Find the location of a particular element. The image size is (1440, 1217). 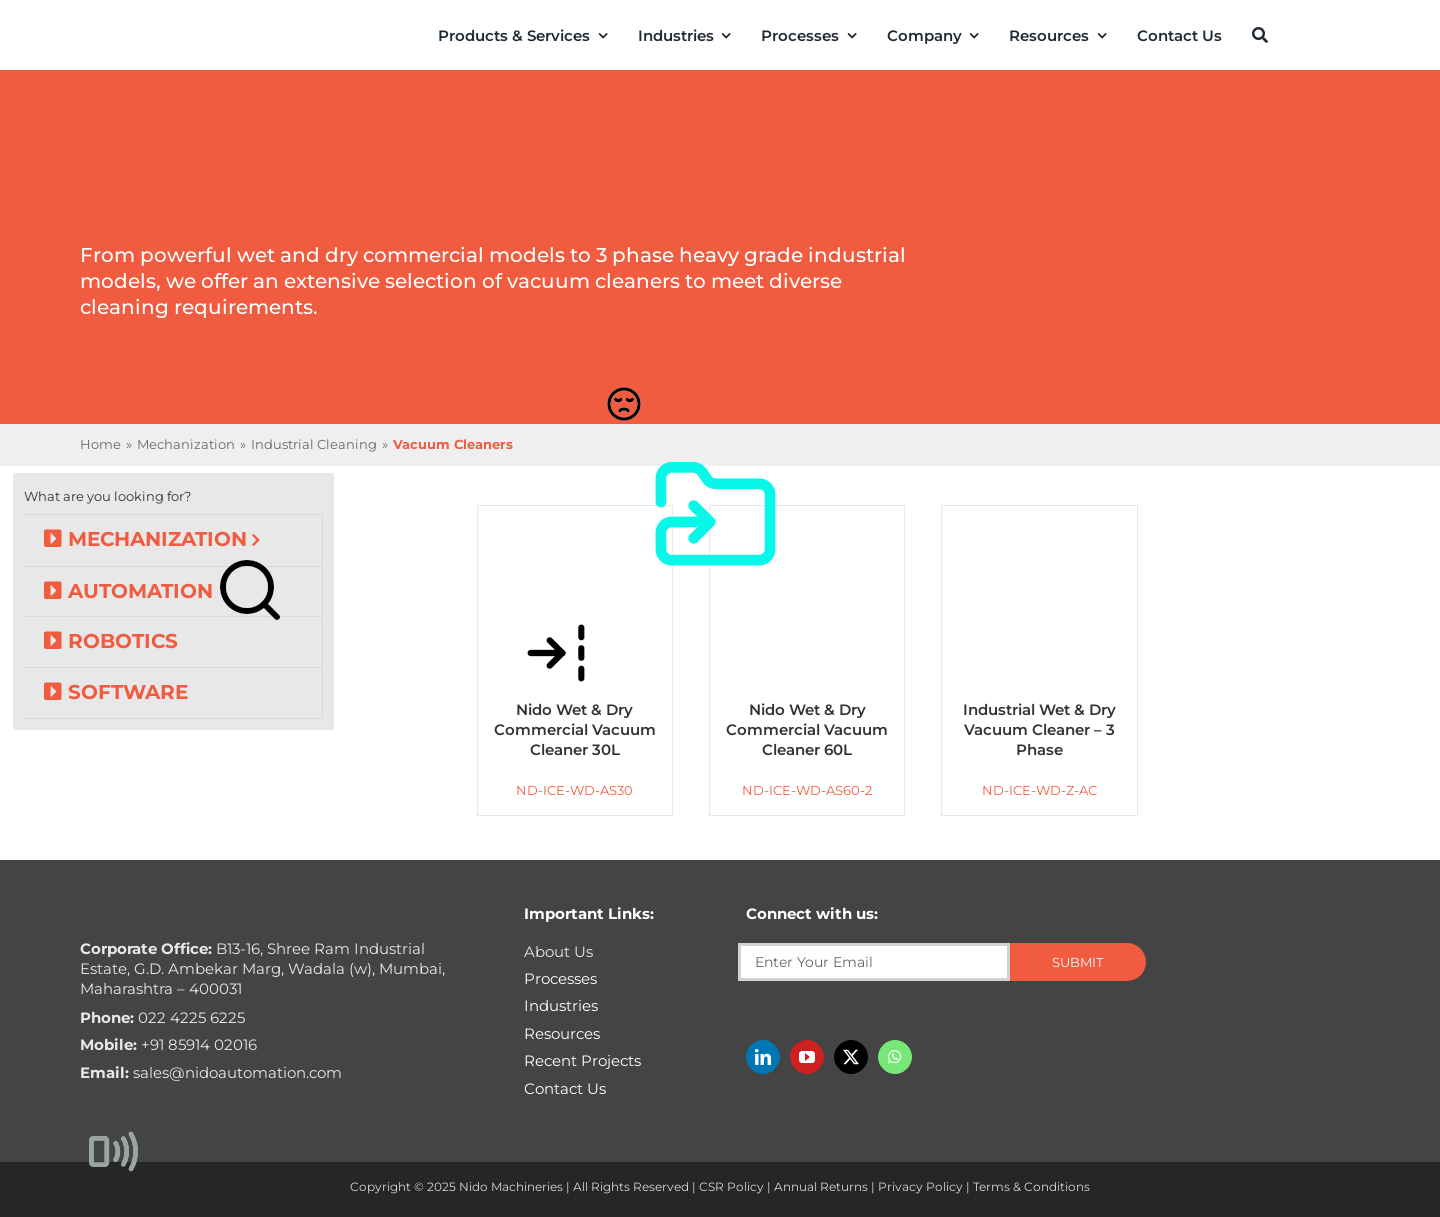

create a symbolic link to this folder is located at coordinates (715, 516).